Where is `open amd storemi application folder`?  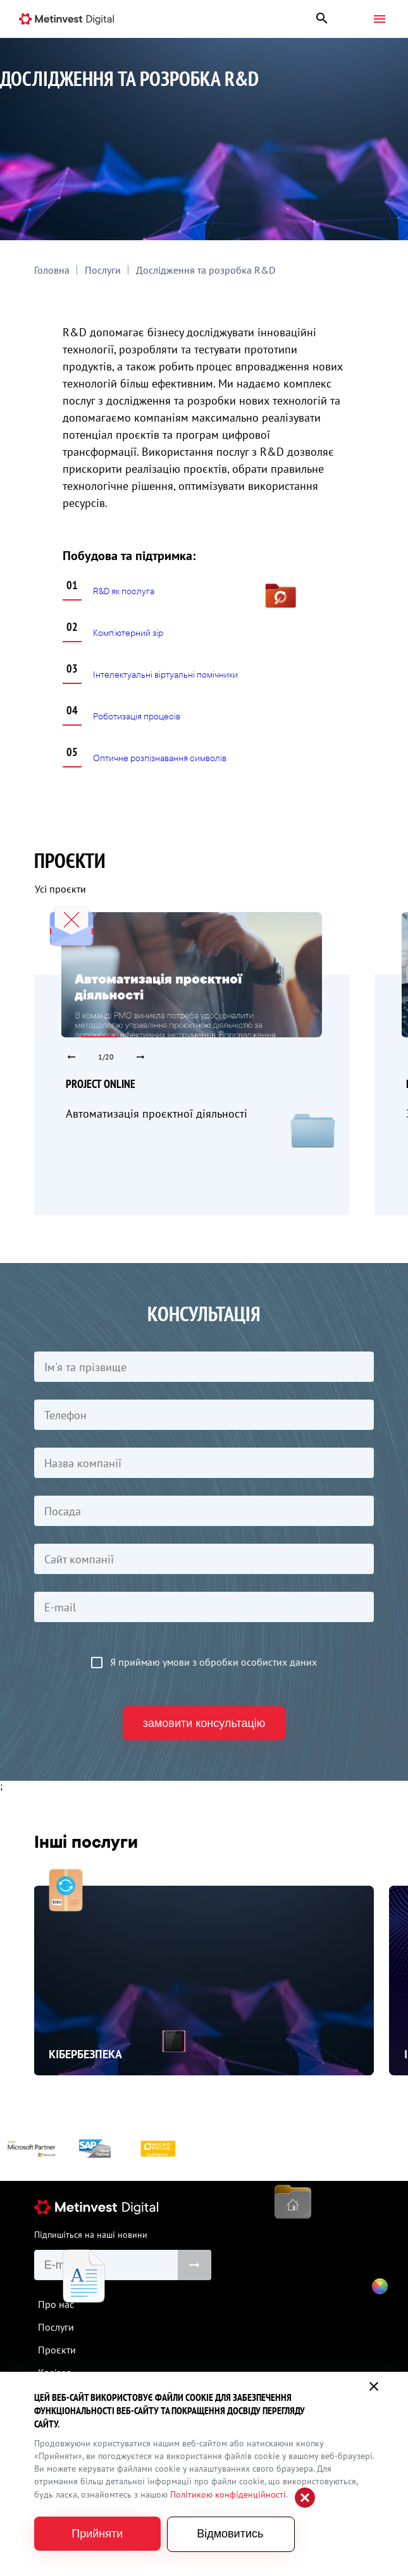 open amd storemi application folder is located at coordinates (280, 596).